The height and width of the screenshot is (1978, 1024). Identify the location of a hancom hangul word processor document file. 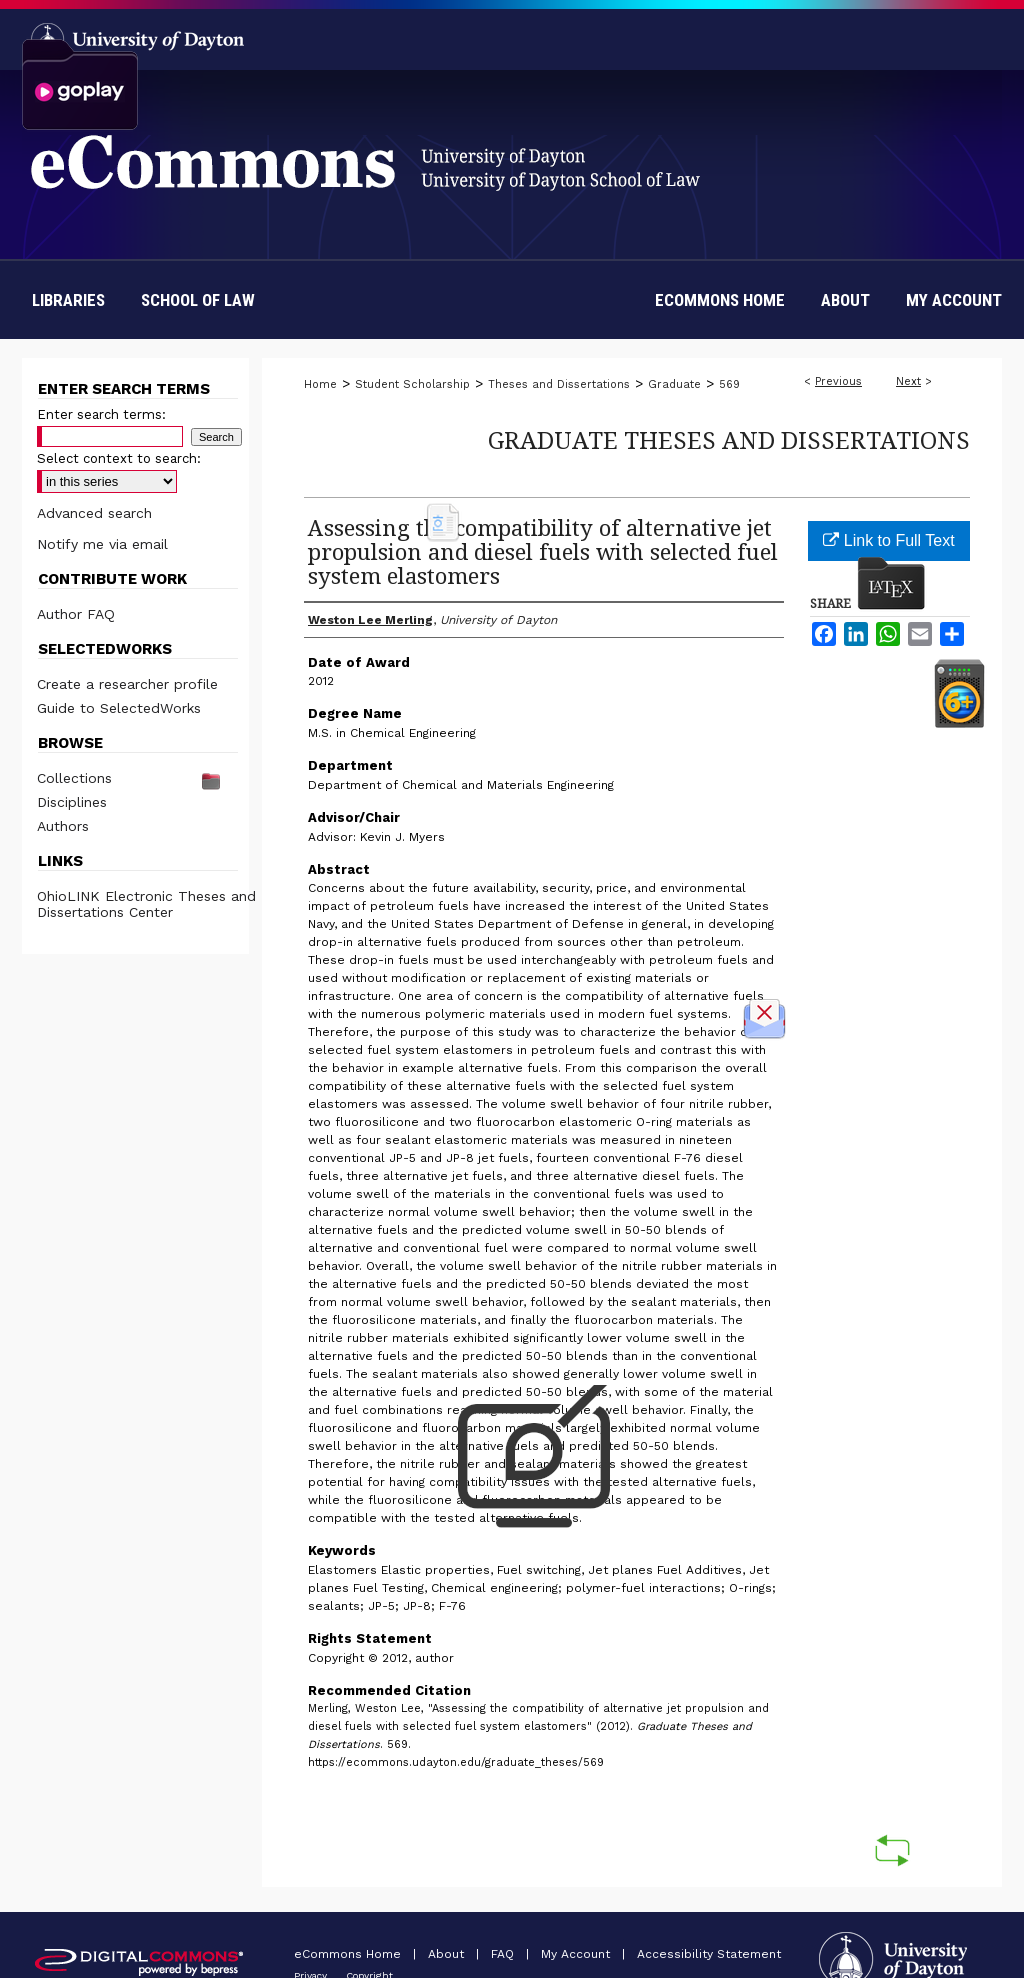
(443, 522).